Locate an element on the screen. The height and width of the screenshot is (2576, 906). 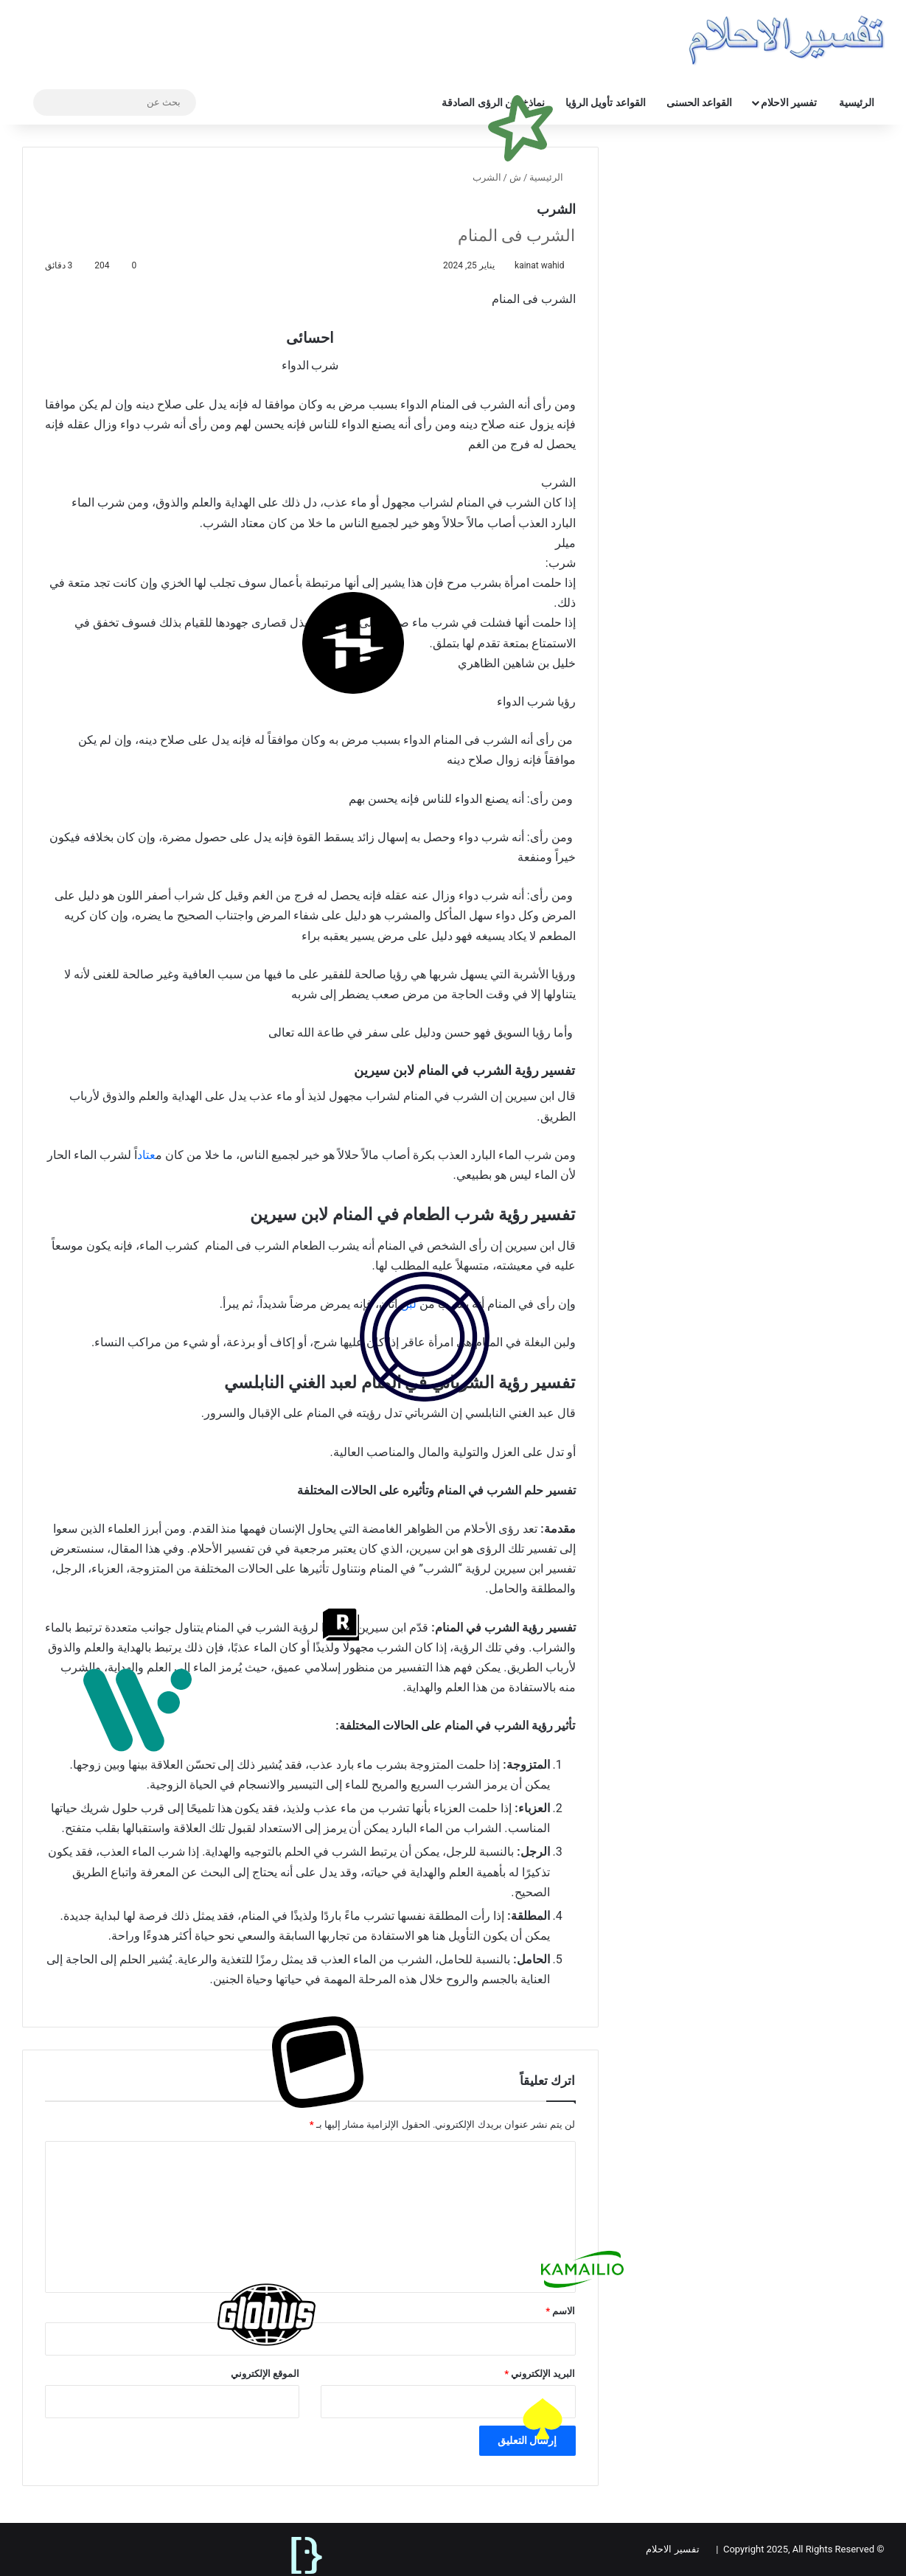
globus brand logo is located at coordinates (266, 2314).